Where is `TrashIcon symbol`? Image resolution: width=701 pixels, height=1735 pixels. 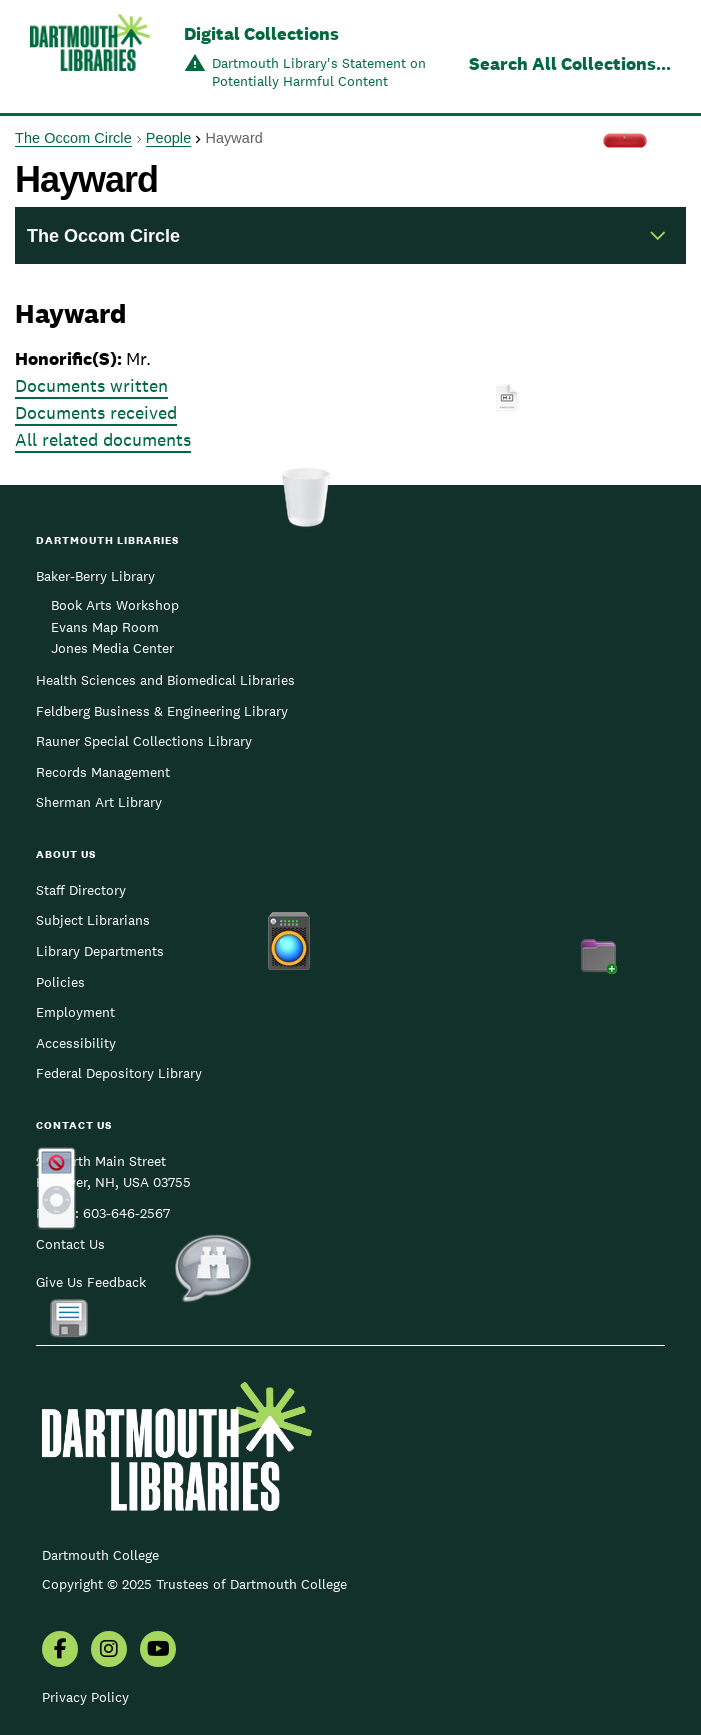 TrashIcon symbol is located at coordinates (306, 497).